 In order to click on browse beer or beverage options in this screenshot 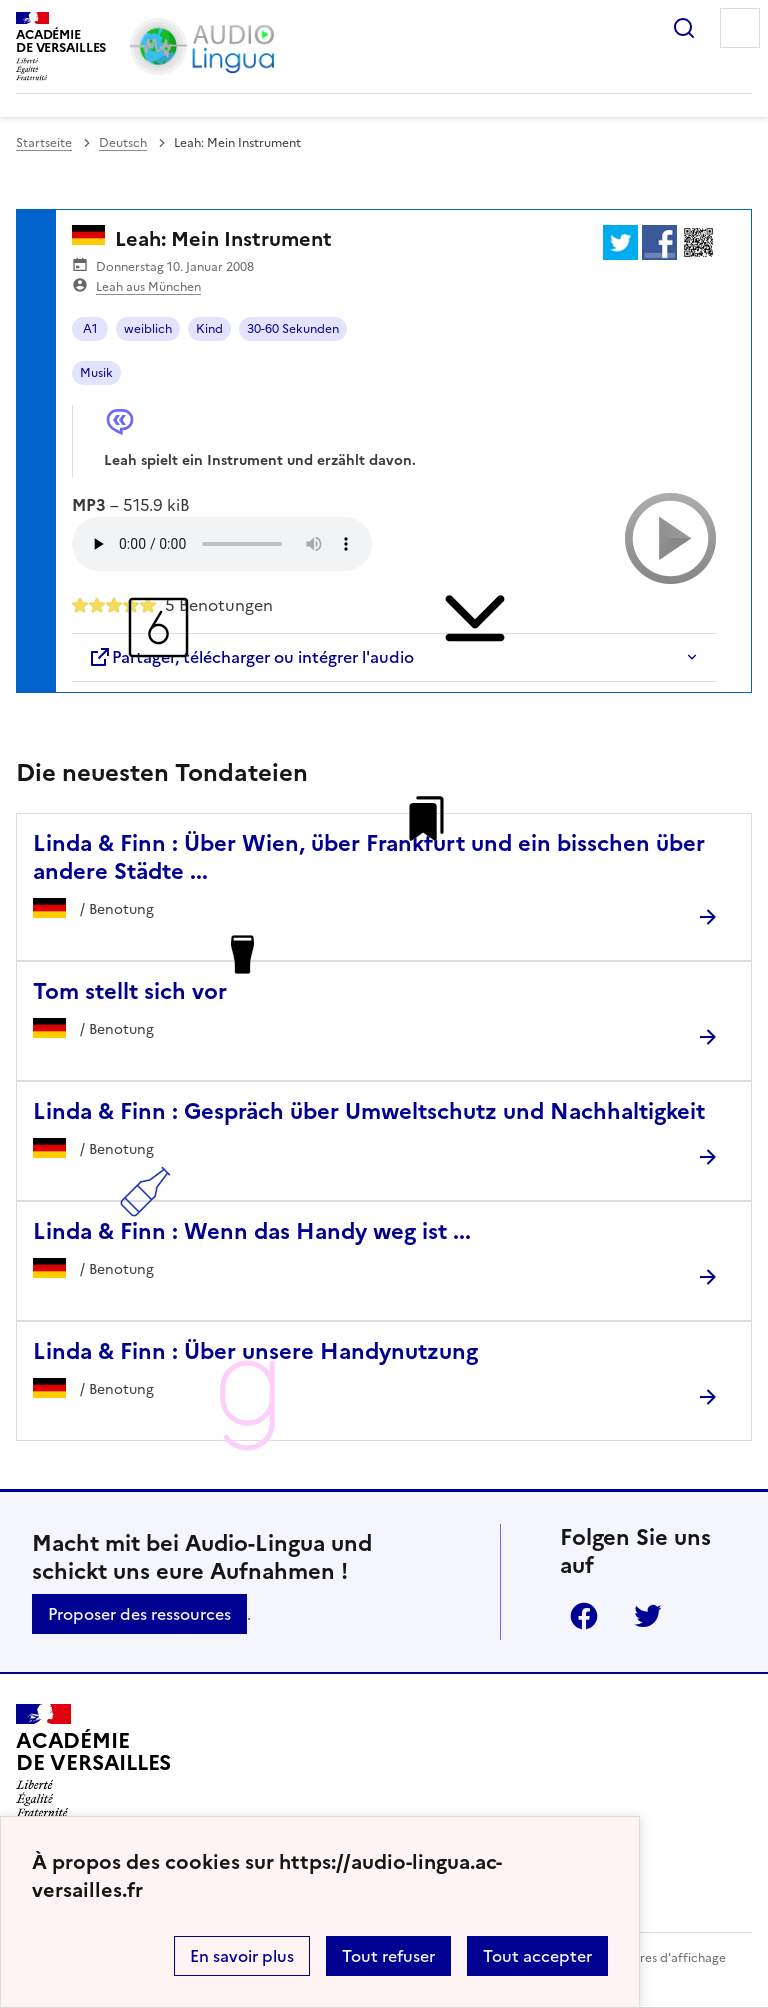, I will do `click(144, 1192)`.